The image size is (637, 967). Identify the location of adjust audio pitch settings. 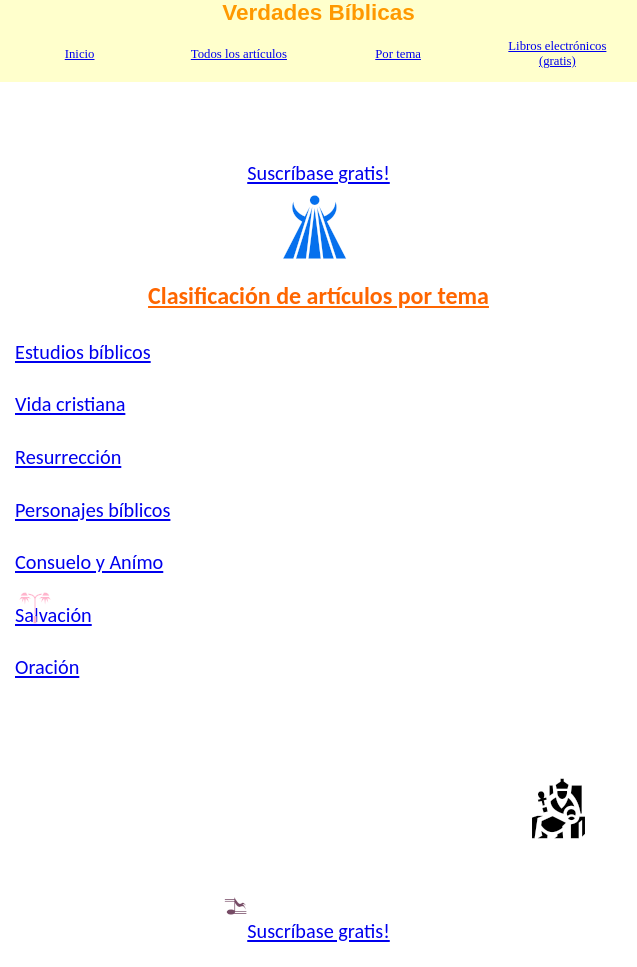
(235, 906).